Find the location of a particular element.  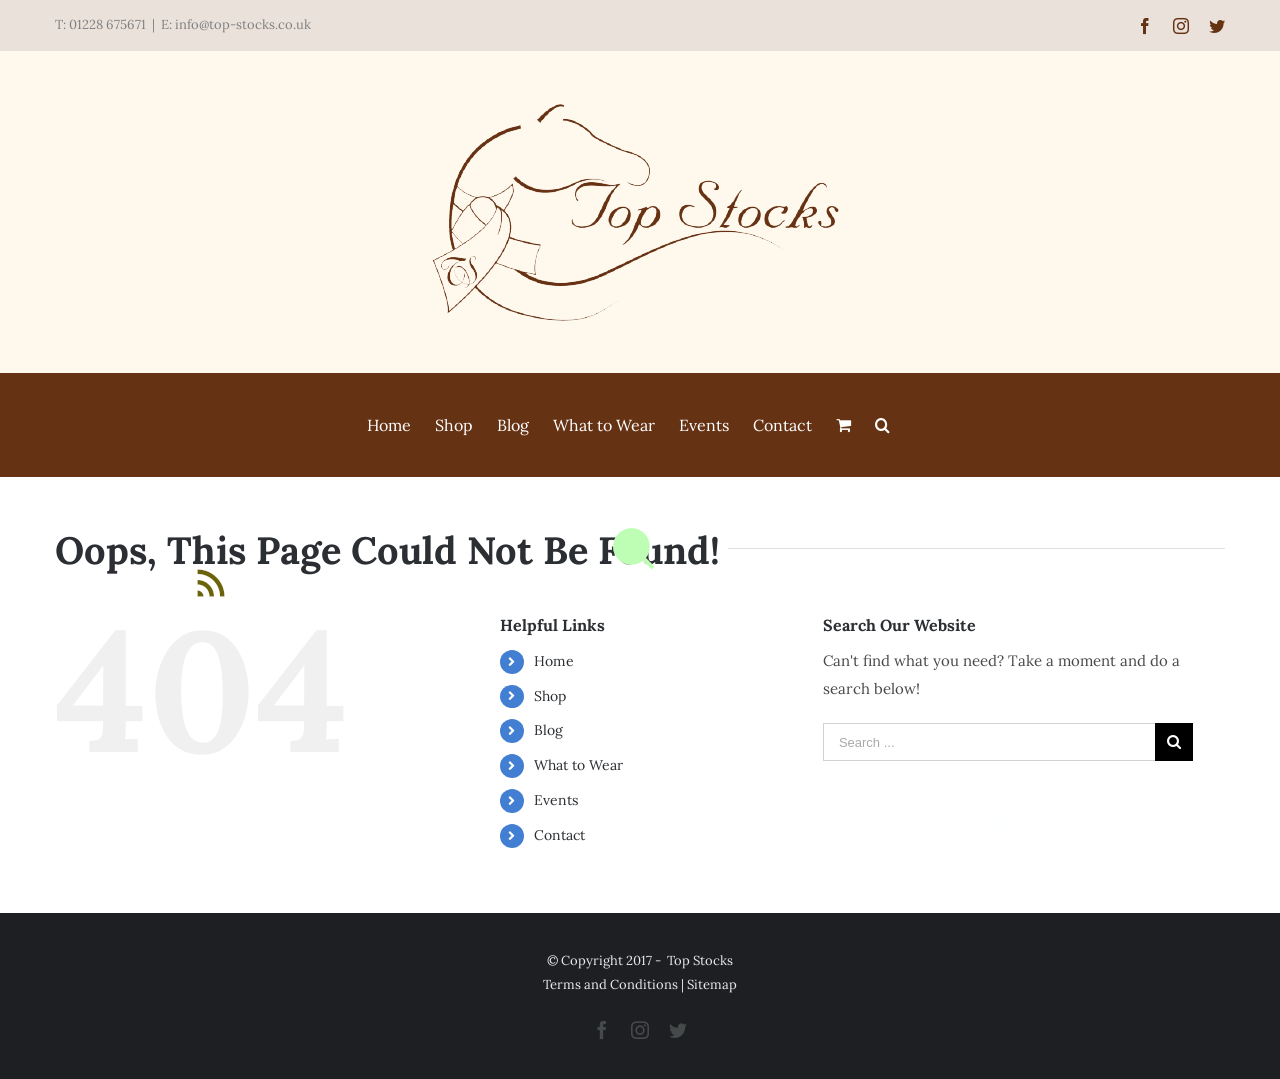

access customer service or support is located at coordinates (996, 825).